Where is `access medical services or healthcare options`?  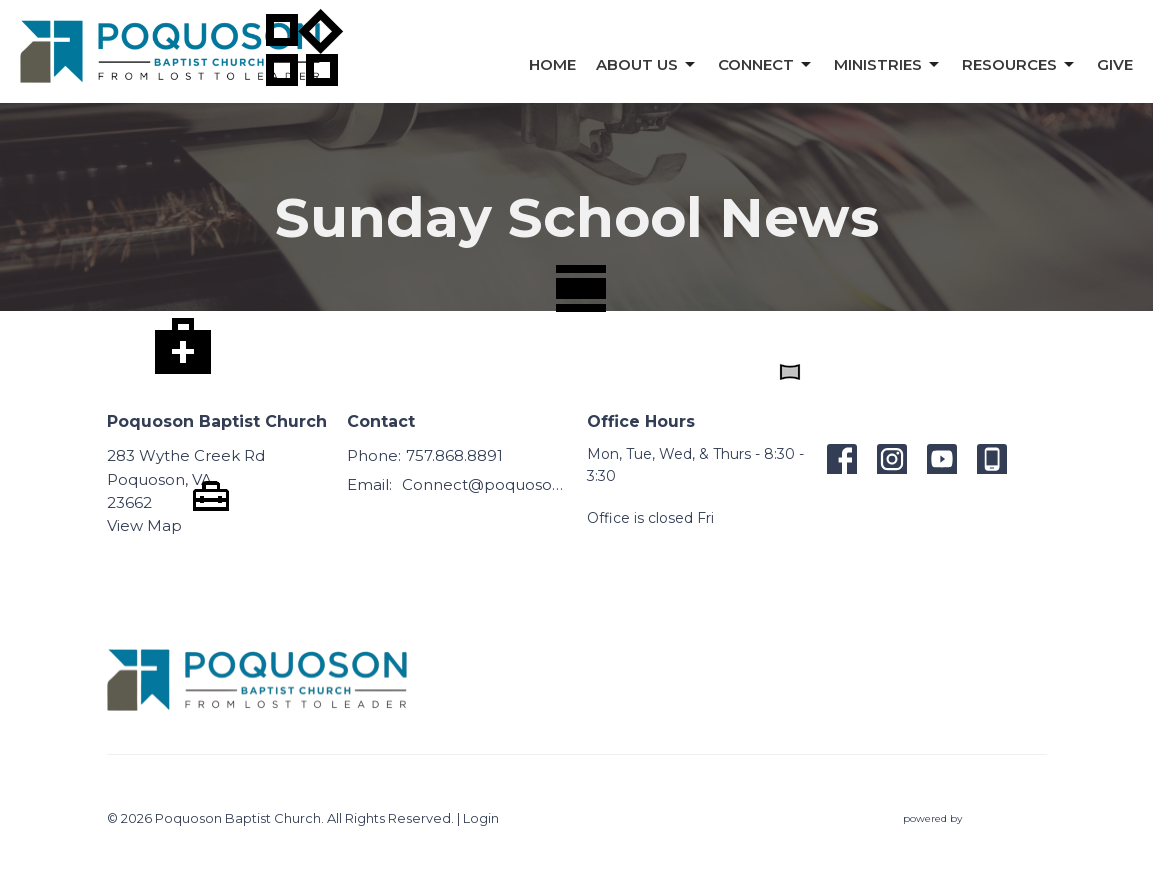 access medical services or healthcare options is located at coordinates (183, 346).